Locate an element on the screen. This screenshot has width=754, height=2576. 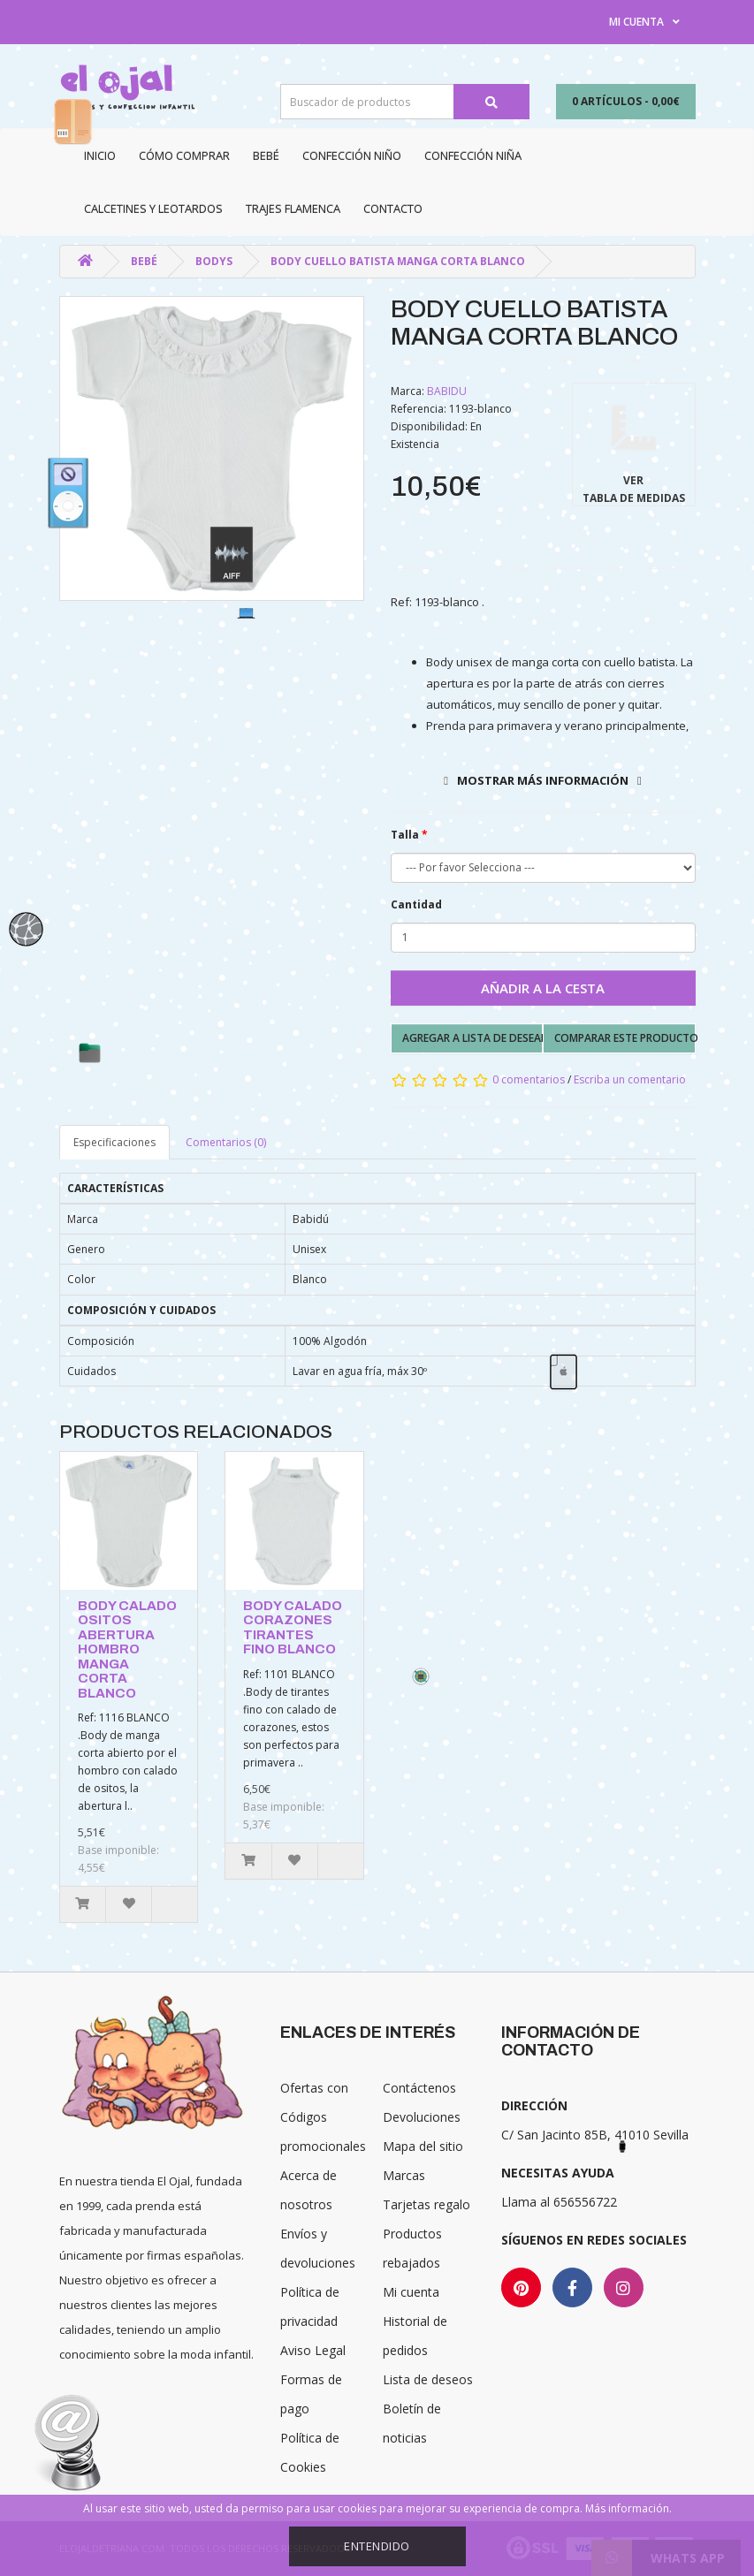
manage connected Apple Watch device is located at coordinates (622, 2147).